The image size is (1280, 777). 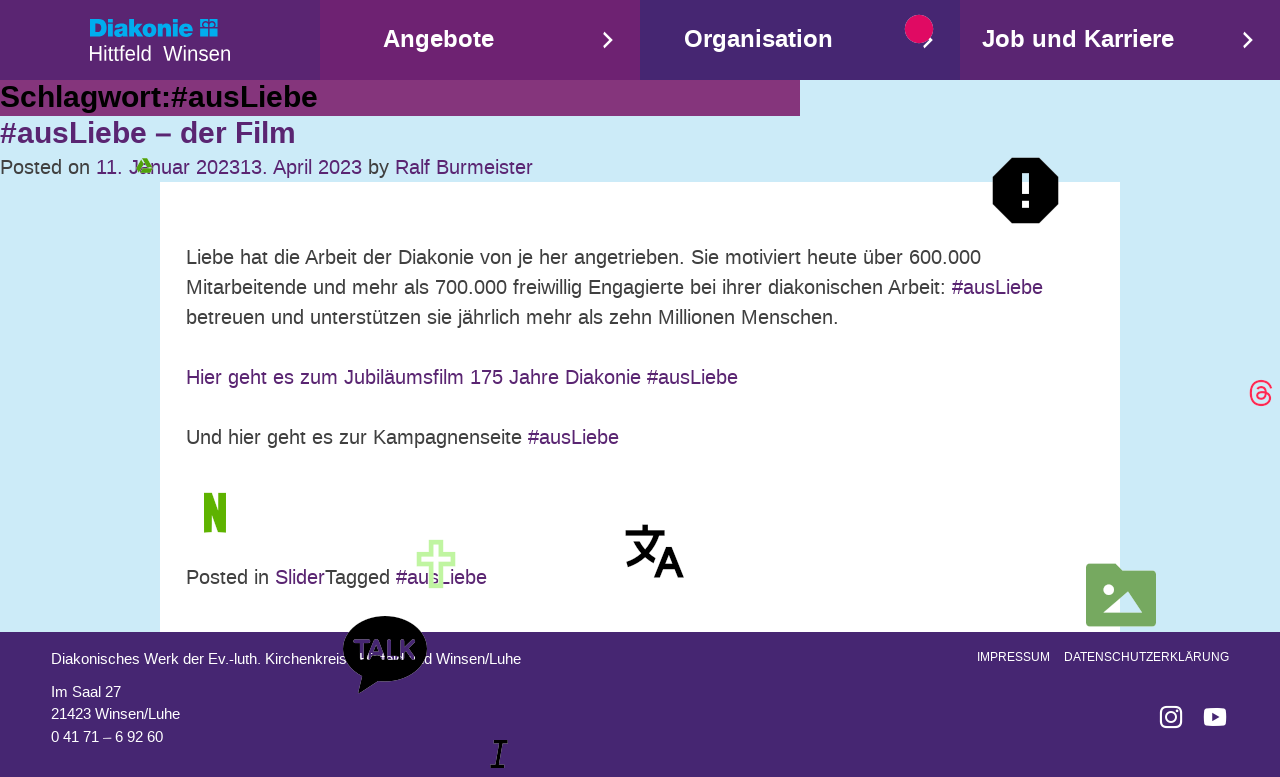 I want to click on unselected or inactive radio button option, so click(x=919, y=29).